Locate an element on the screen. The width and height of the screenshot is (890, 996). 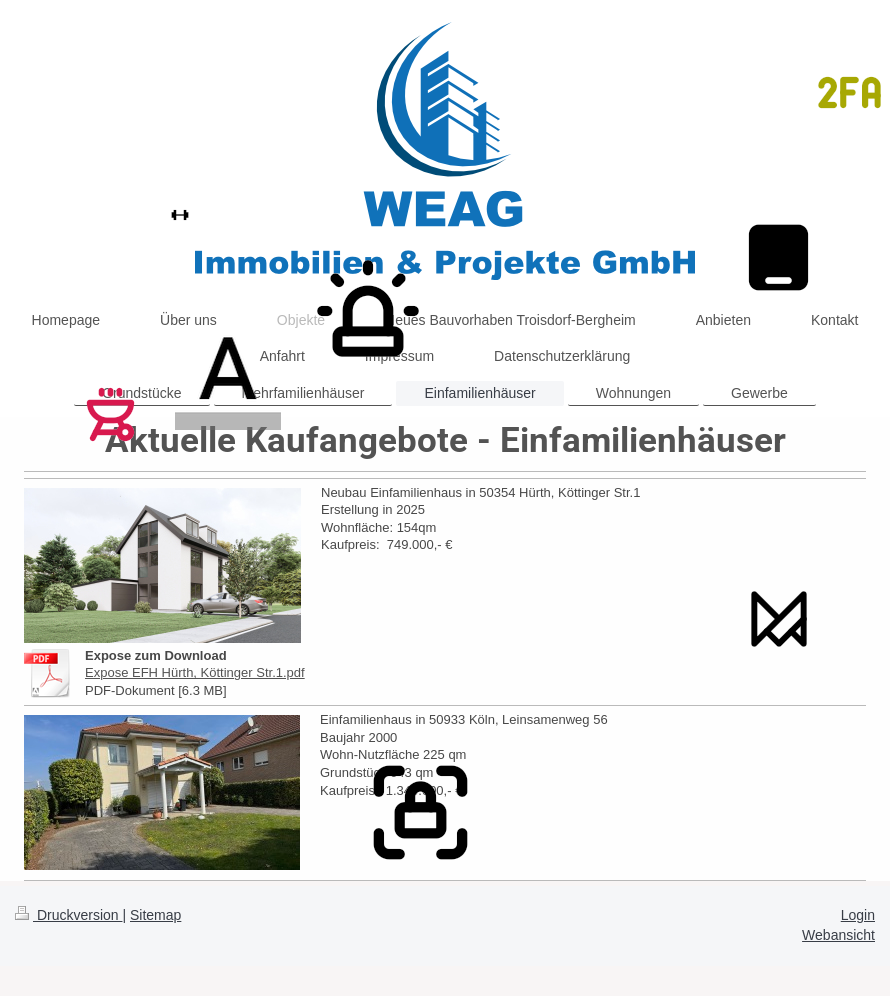
change text color is located at coordinates (228, 377).